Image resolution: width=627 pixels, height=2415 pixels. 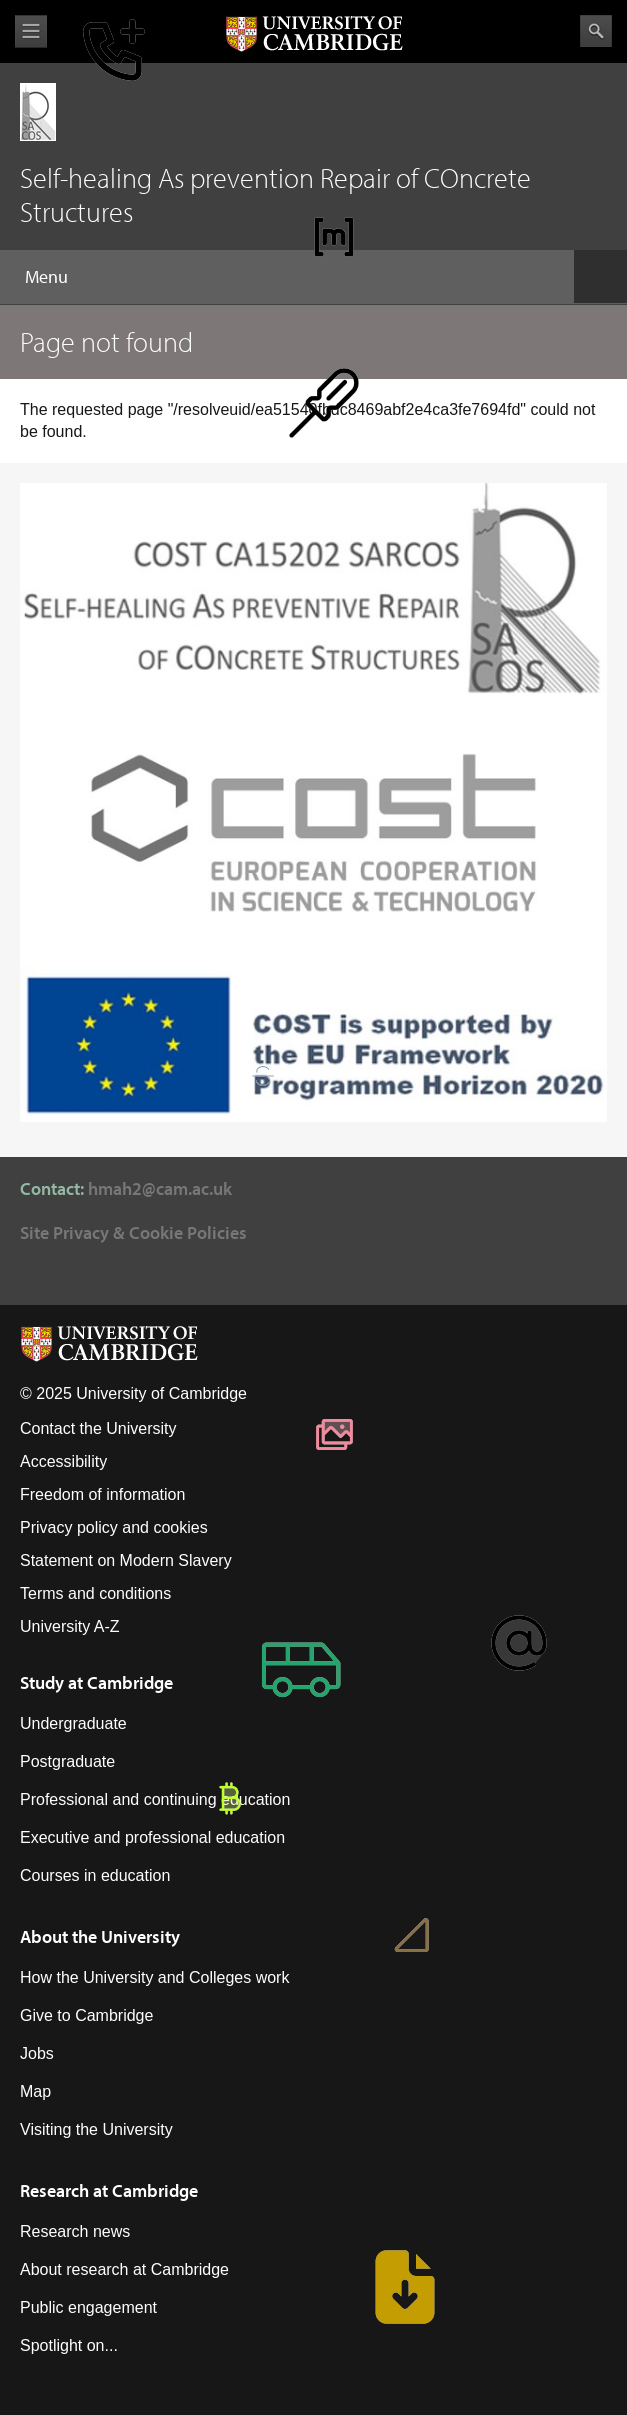 I want to click on mention a user in a post or comment, so click(x=519, y=1643).